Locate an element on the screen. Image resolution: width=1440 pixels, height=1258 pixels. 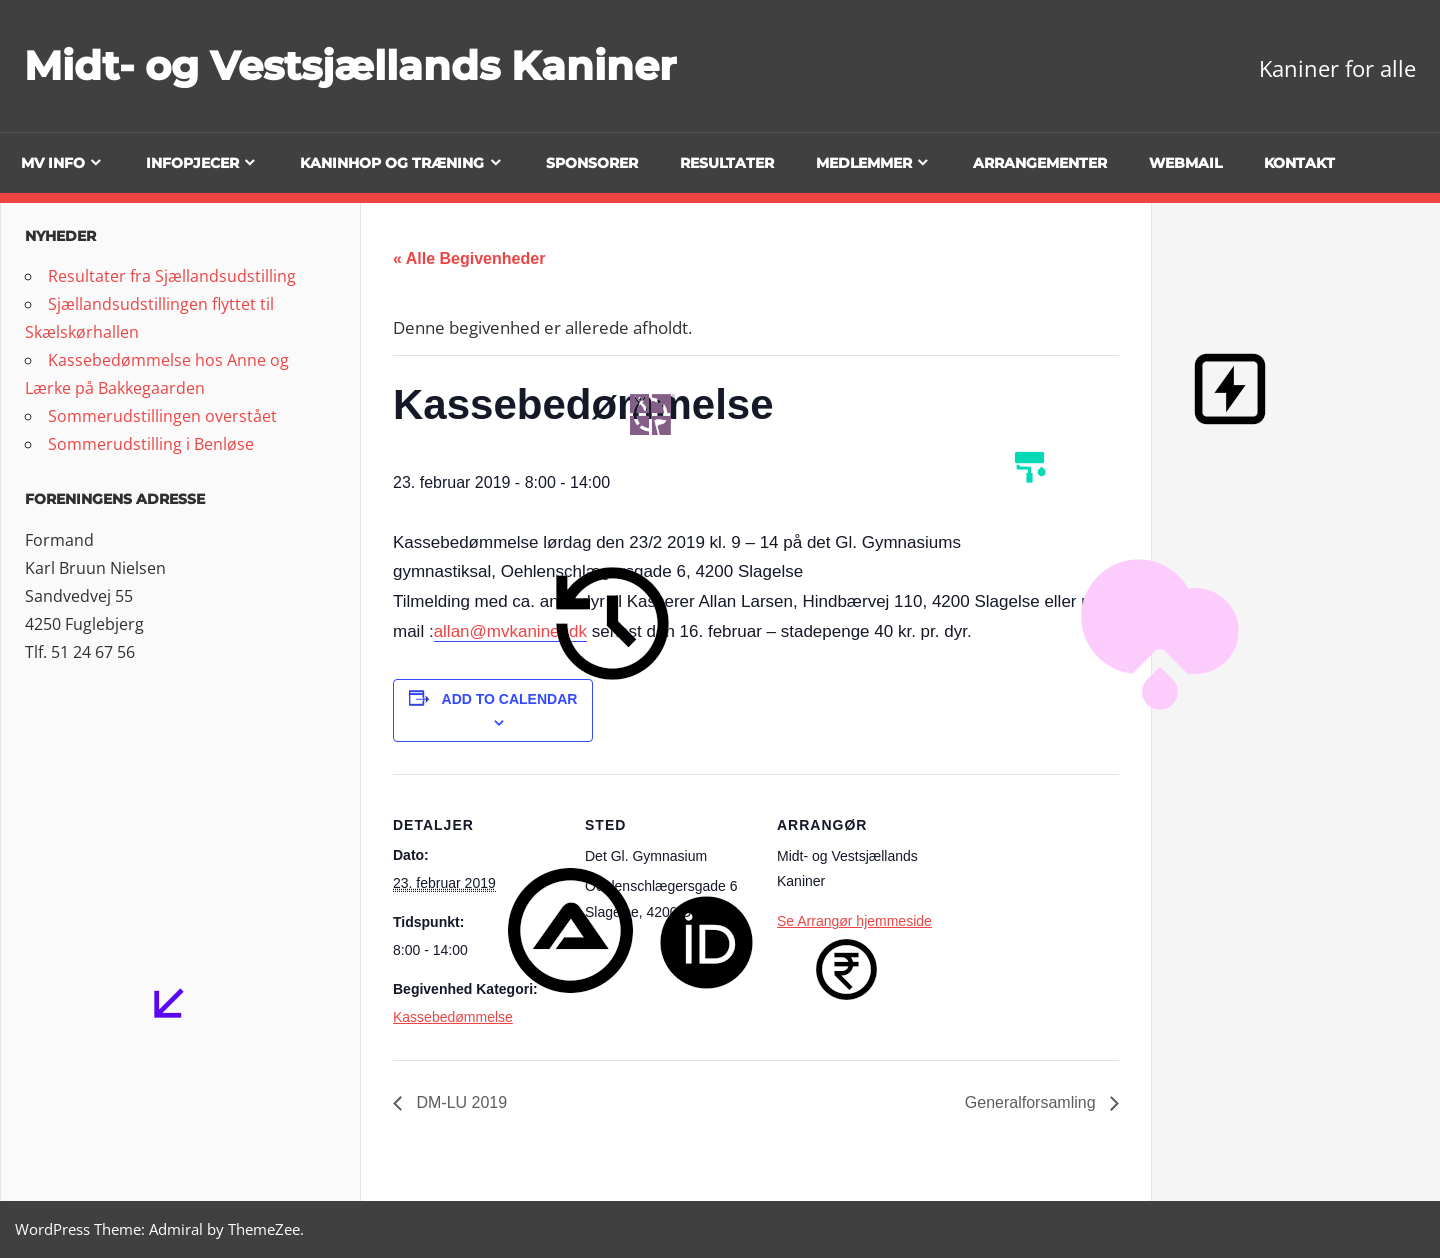
locate nearby AED (automated external defibrillator) is located at coordinates (1230, 389).